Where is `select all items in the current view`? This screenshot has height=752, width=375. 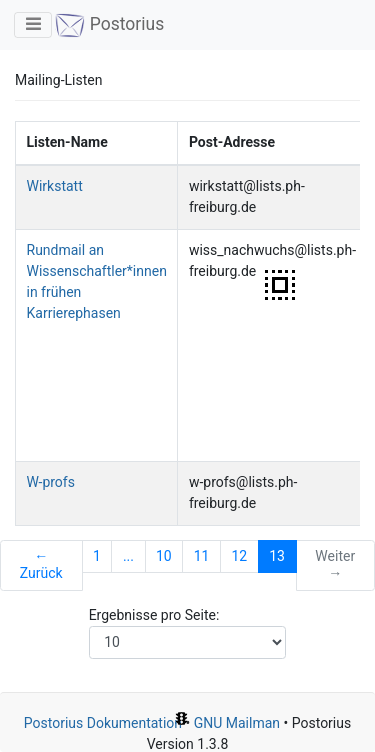 select all items in the current view is located at coordinates (280, 285).